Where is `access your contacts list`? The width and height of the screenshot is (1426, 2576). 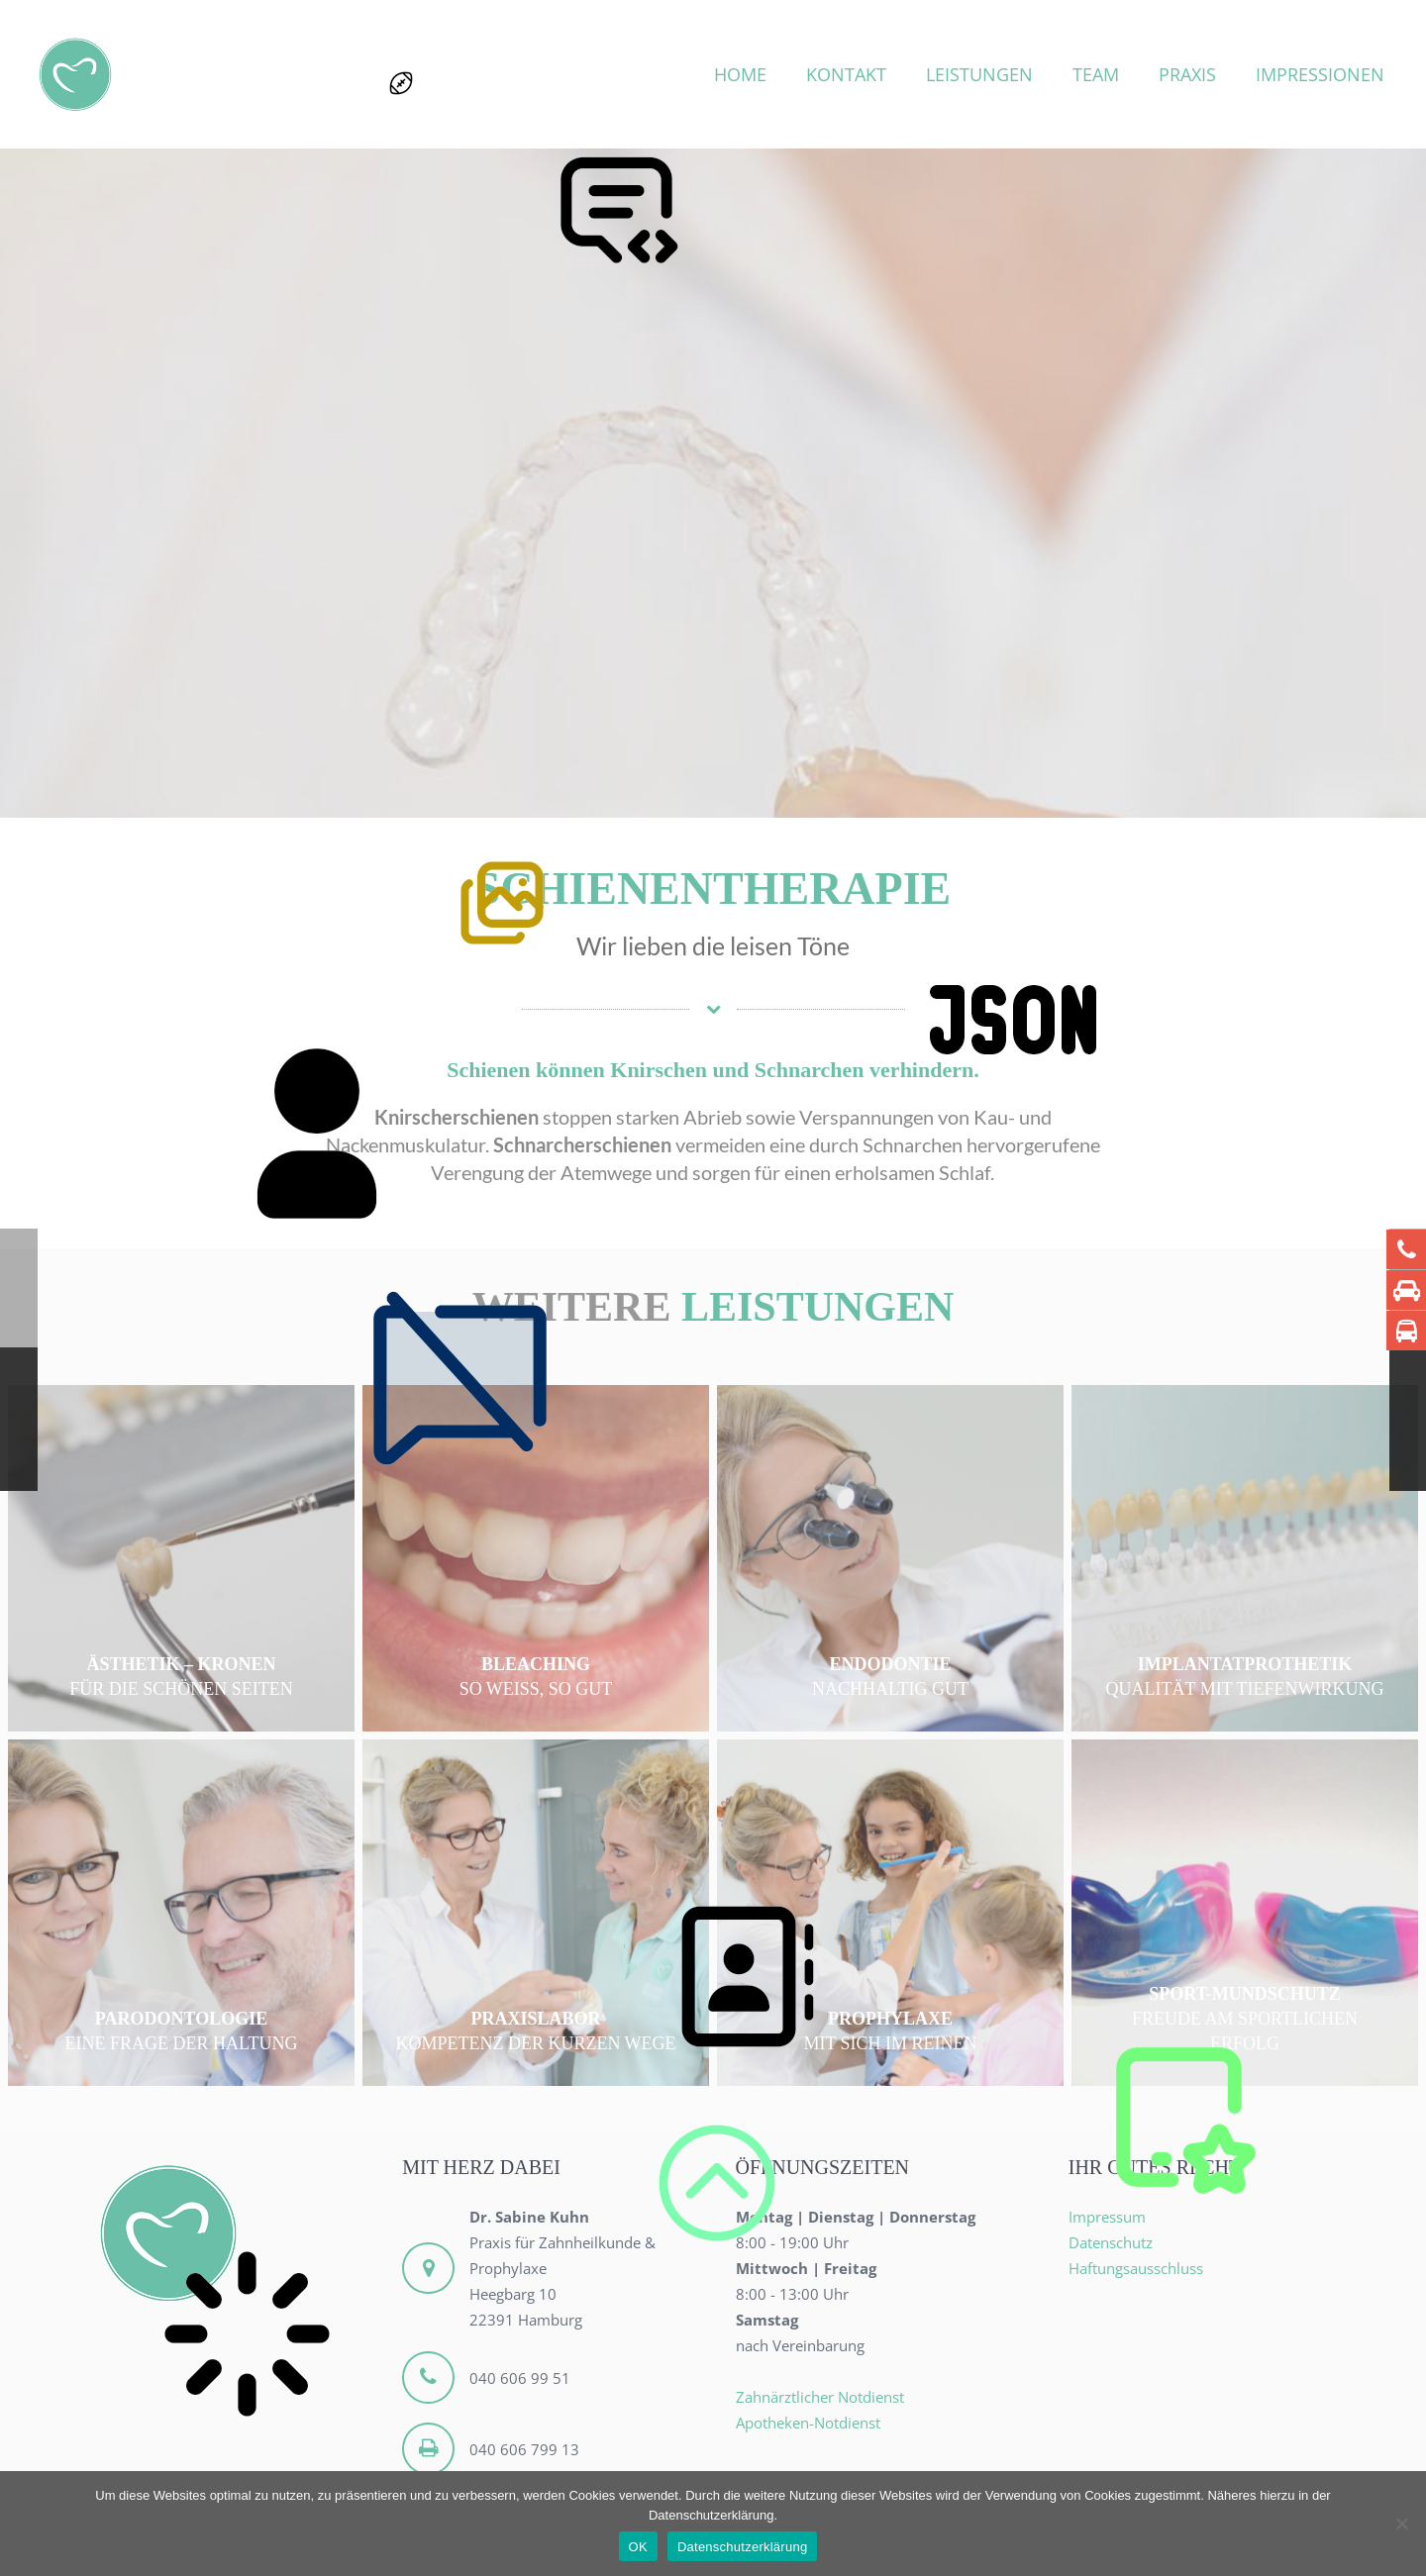
access your contacts list is located at coordinates (743, 1976).